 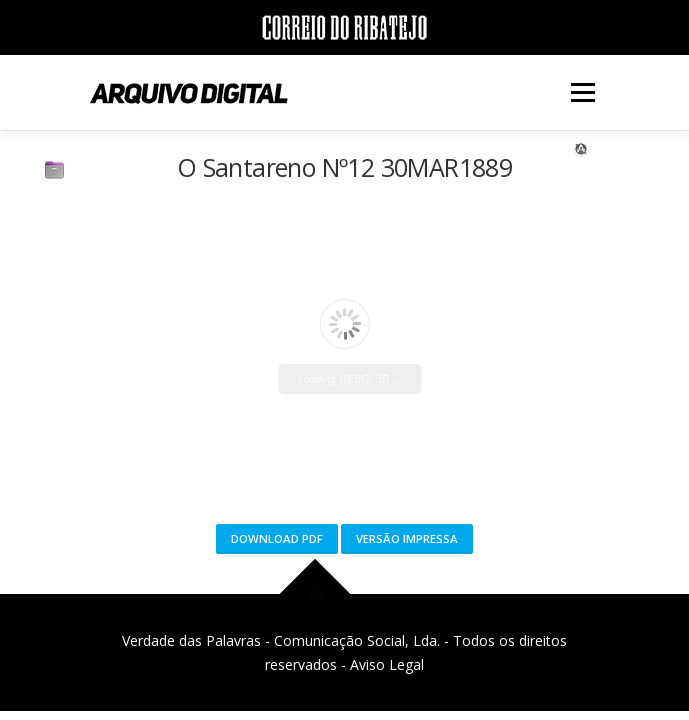 I want to click on check for available software updates, so click(x=581, y=149).